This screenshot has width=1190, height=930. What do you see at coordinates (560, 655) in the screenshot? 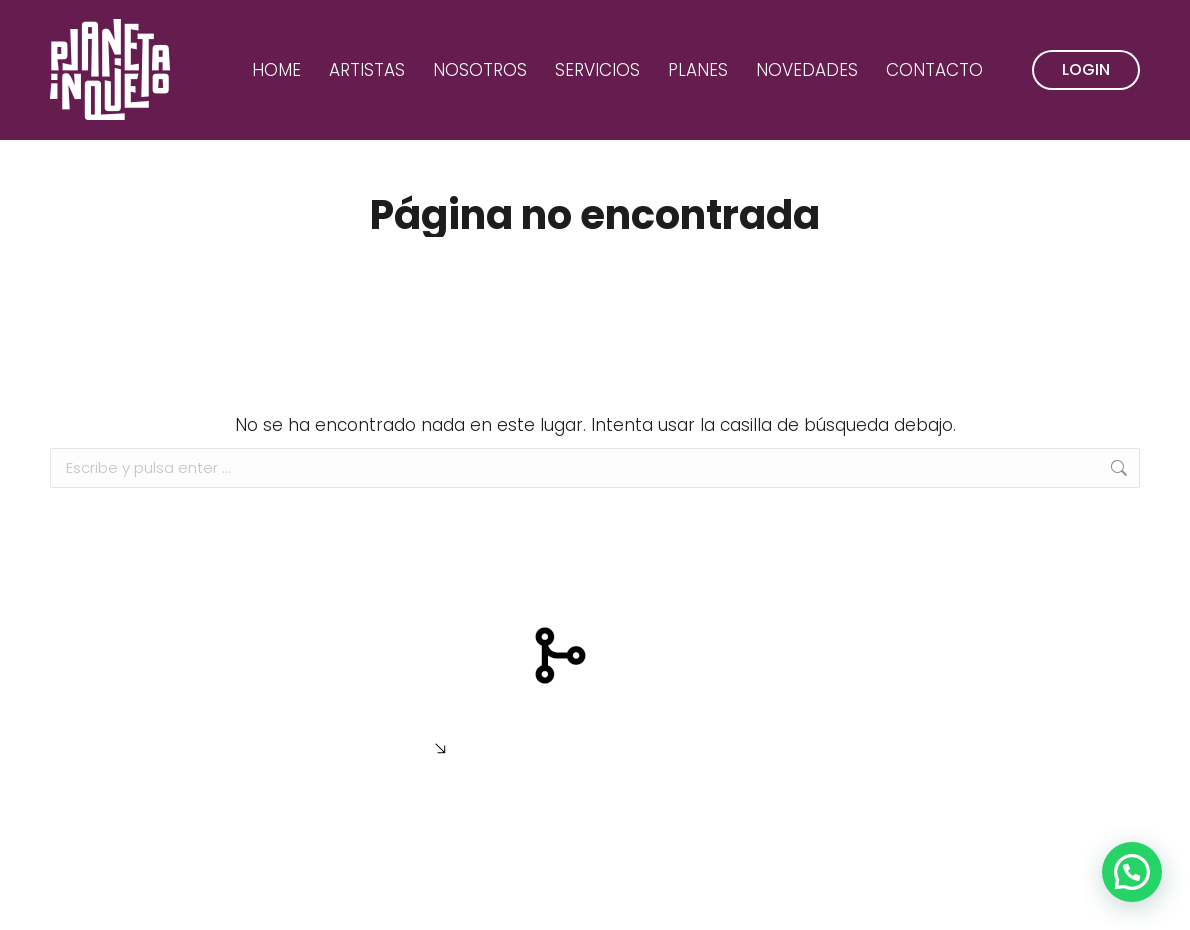
I see `merge branches in version control` at bounding box center [560, 655].